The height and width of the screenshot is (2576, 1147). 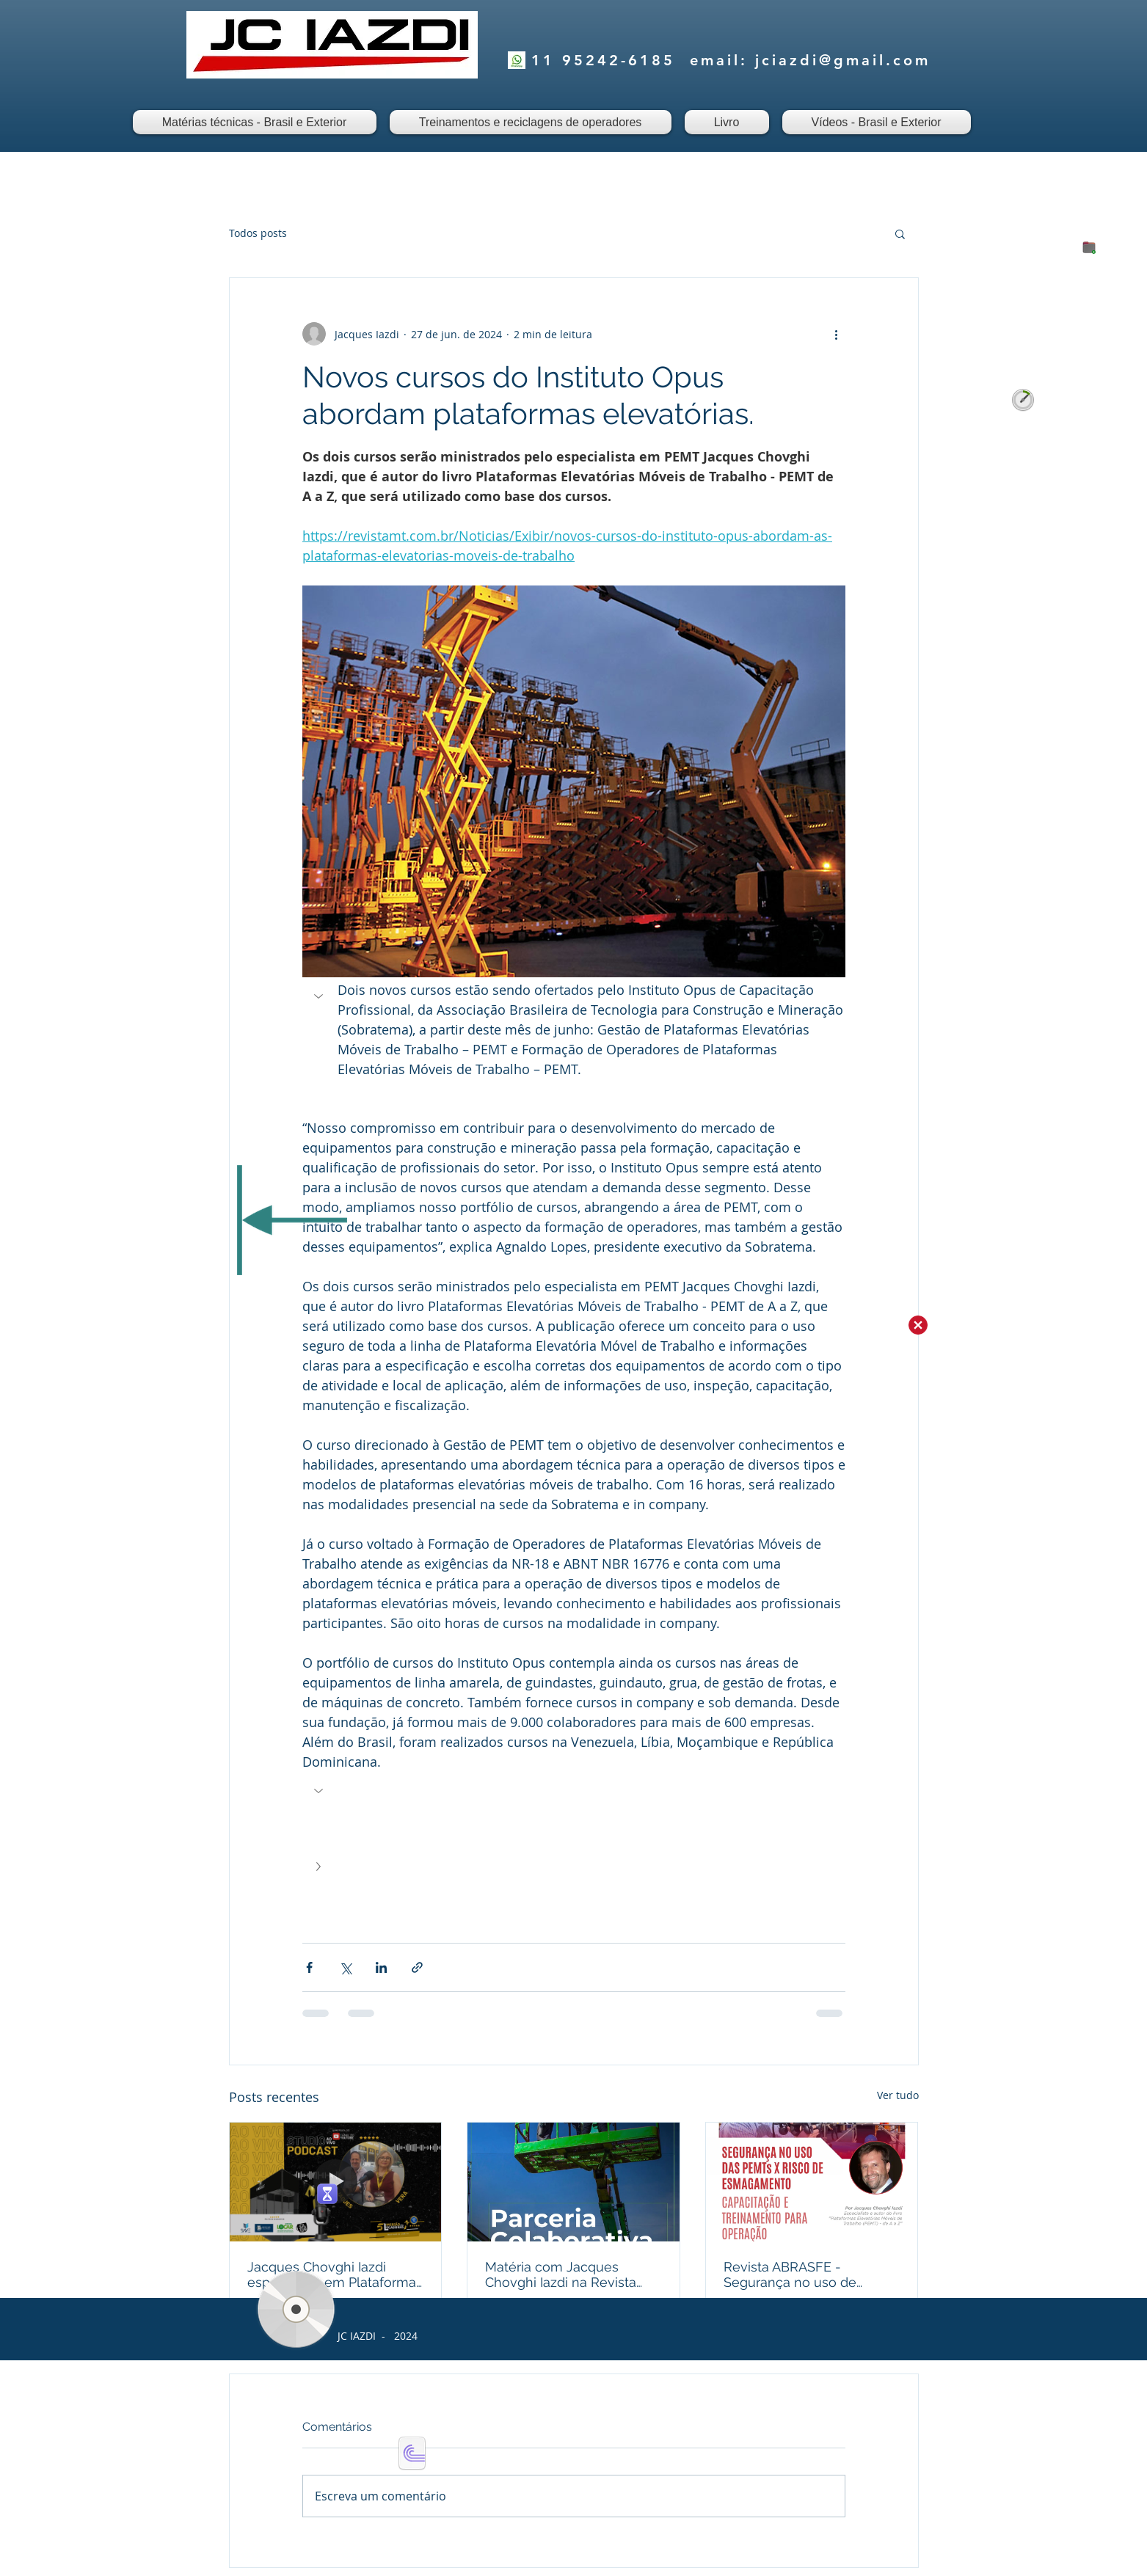 I want to click on create a new folder, so click(x=1089, y=247).